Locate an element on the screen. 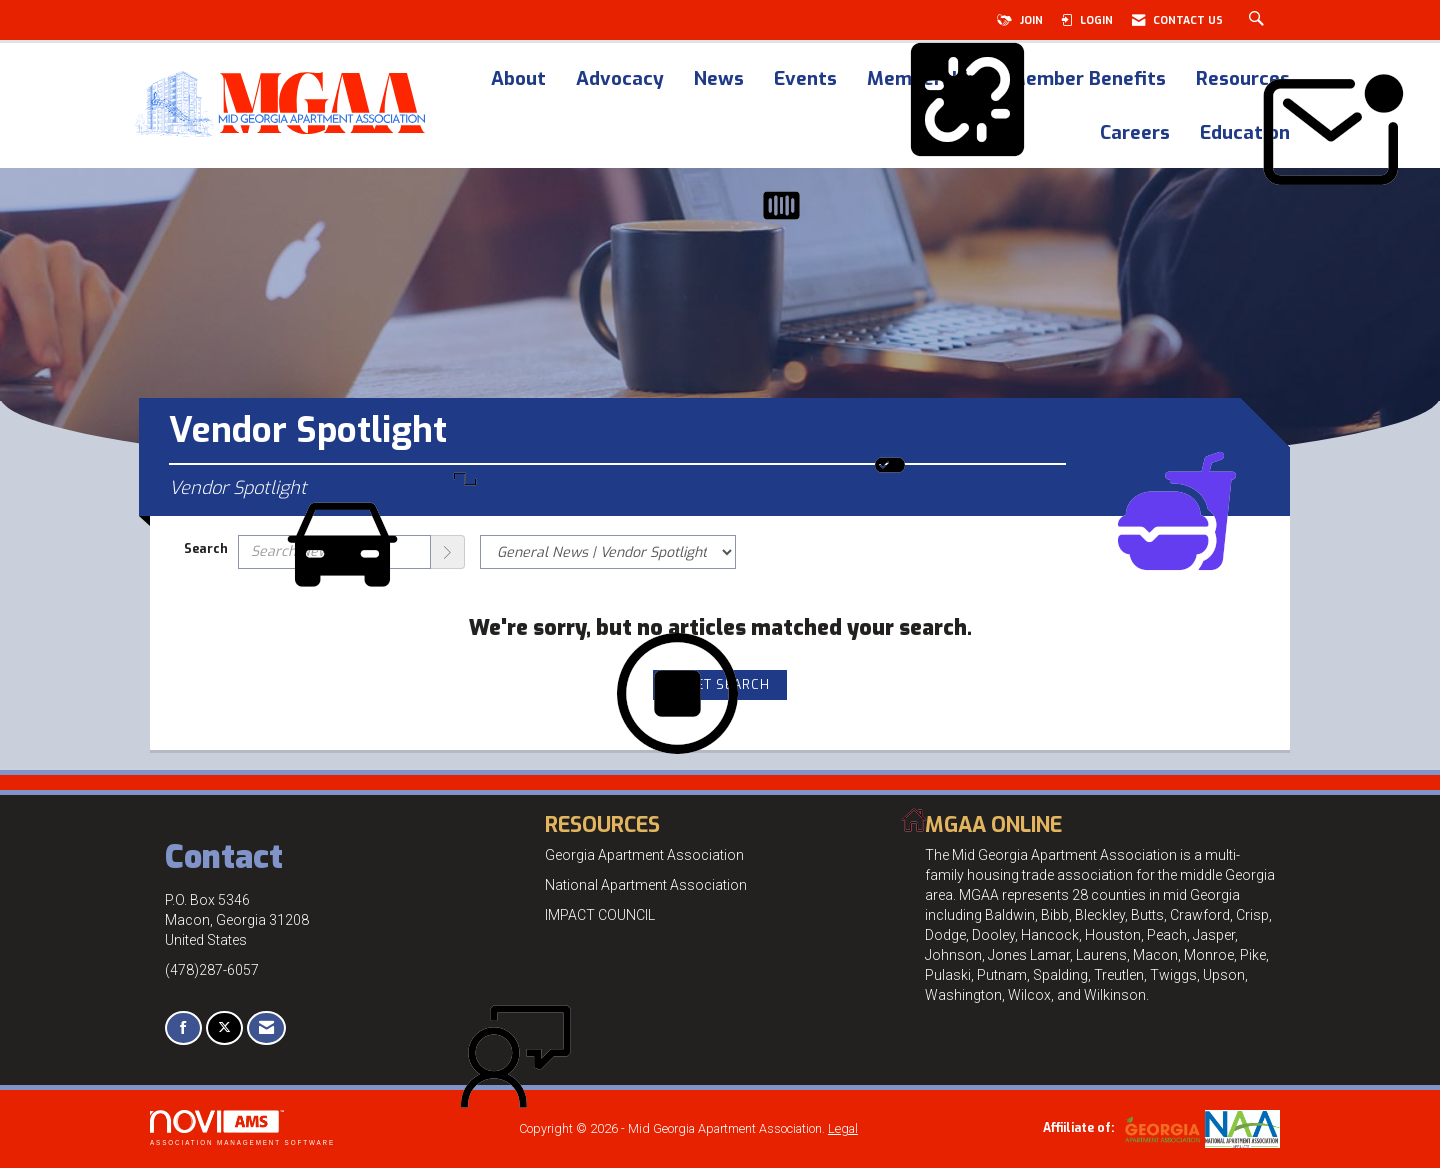  access vehicle or car-related settings is located at coordinates (342, 546).